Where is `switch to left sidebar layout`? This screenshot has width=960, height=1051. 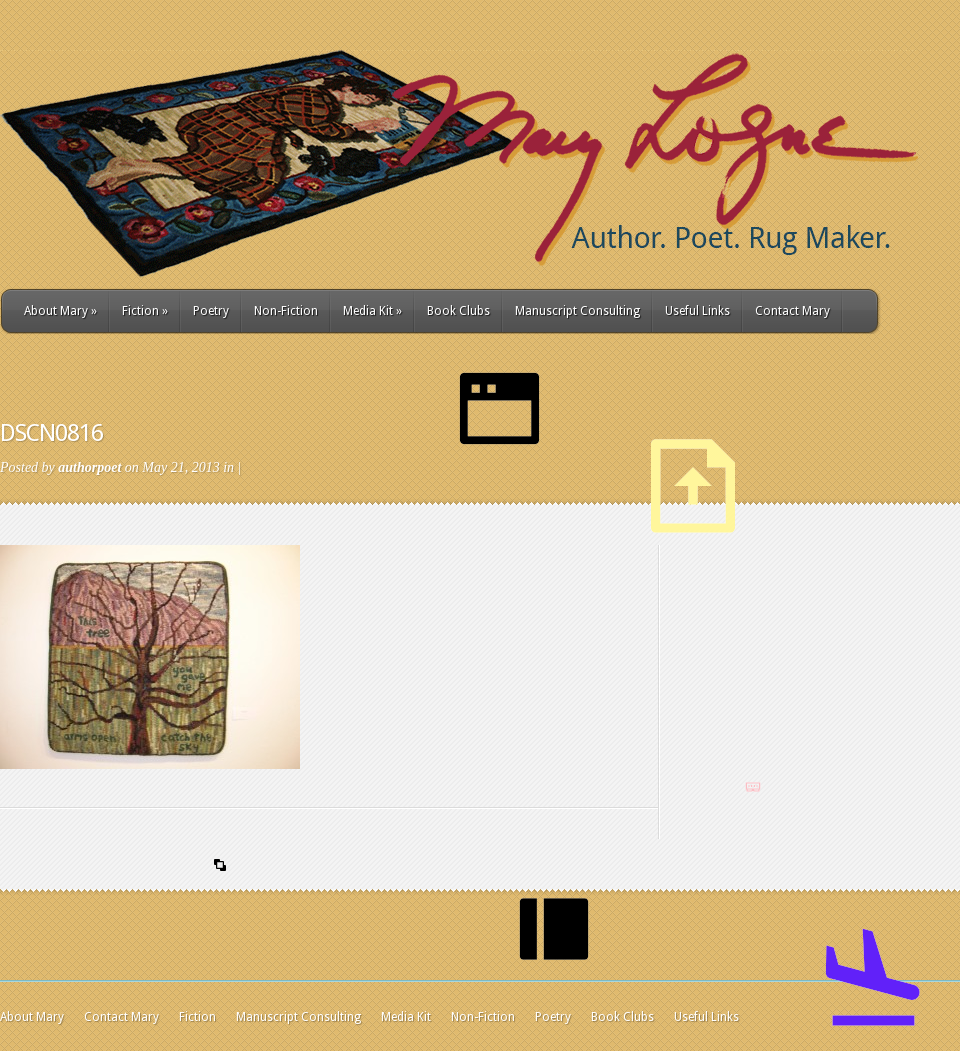
switch to left sidebar layout is located at coordinates (554, 929).